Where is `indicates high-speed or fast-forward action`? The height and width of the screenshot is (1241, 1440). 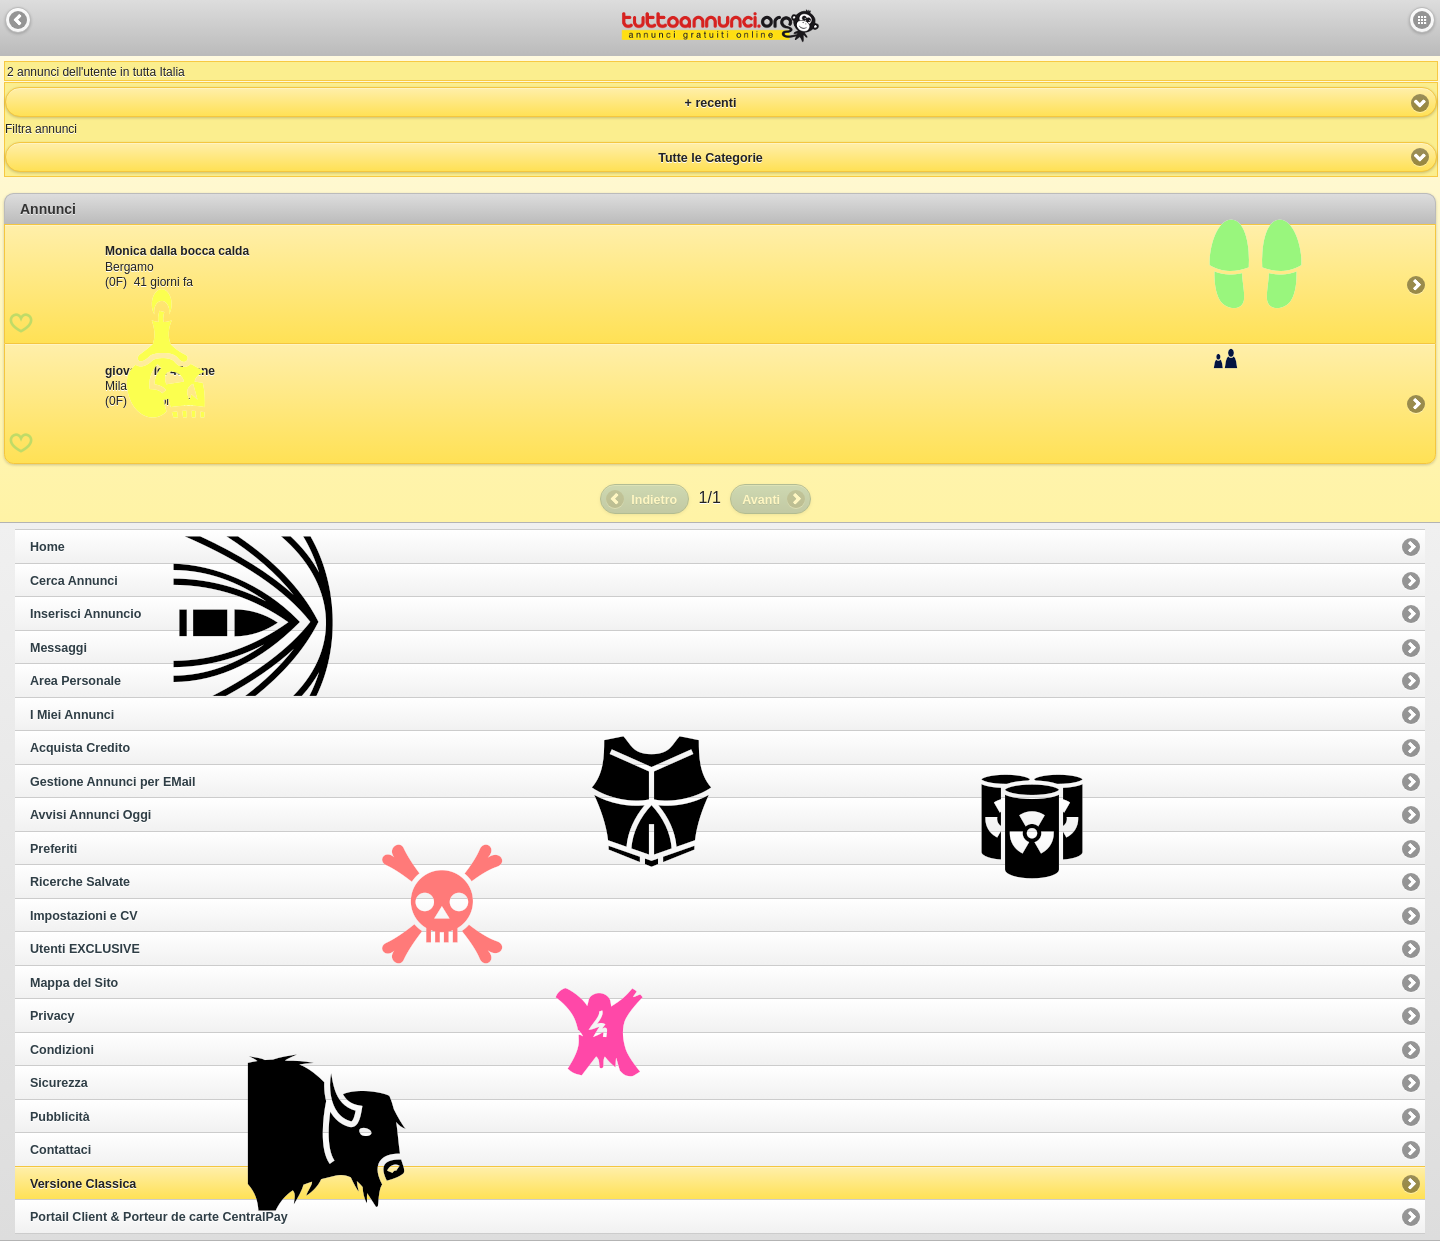
indicates high-speed or fast-forward action is located at coordinates (253, 616).